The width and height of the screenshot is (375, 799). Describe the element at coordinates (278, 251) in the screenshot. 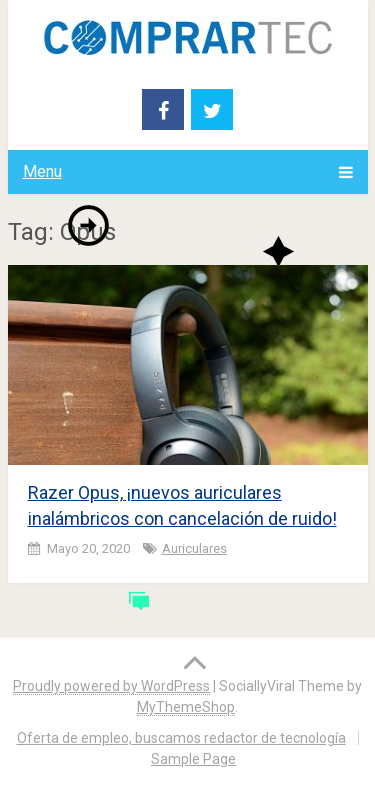

I see `indicates sunny or clear weather conditions` at that location.